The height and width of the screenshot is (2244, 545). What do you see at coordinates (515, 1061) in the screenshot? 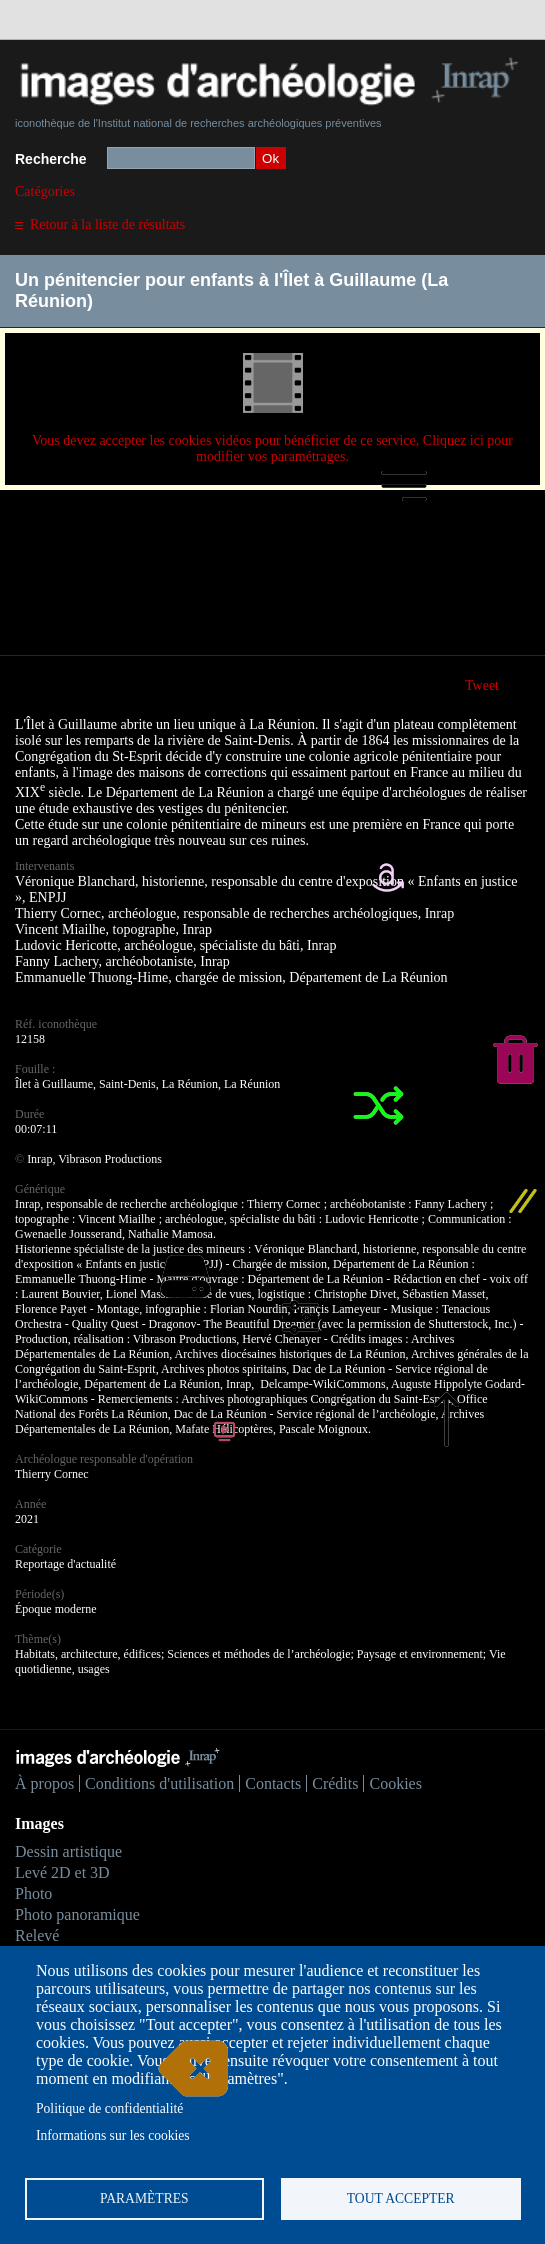
I see `delete this item` at bounding box center [515, 1061].